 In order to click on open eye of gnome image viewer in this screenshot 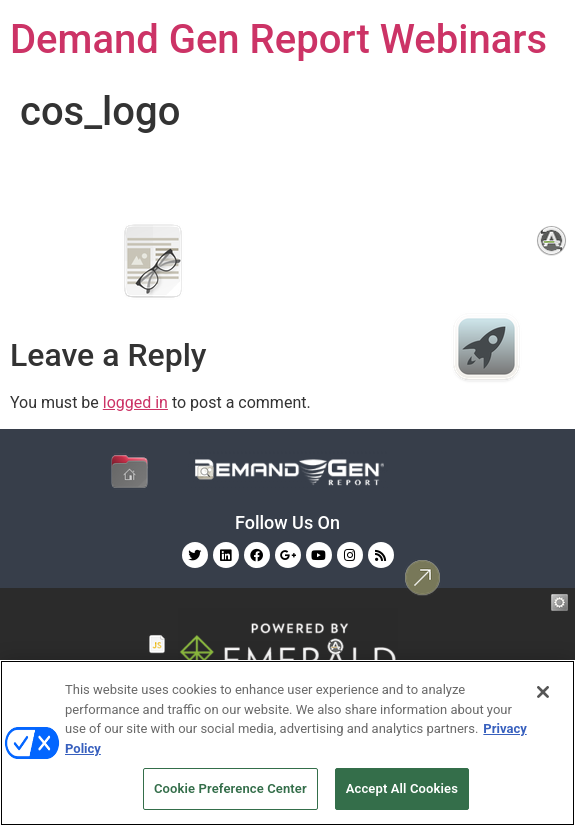, I will do `click(205, 472)`.